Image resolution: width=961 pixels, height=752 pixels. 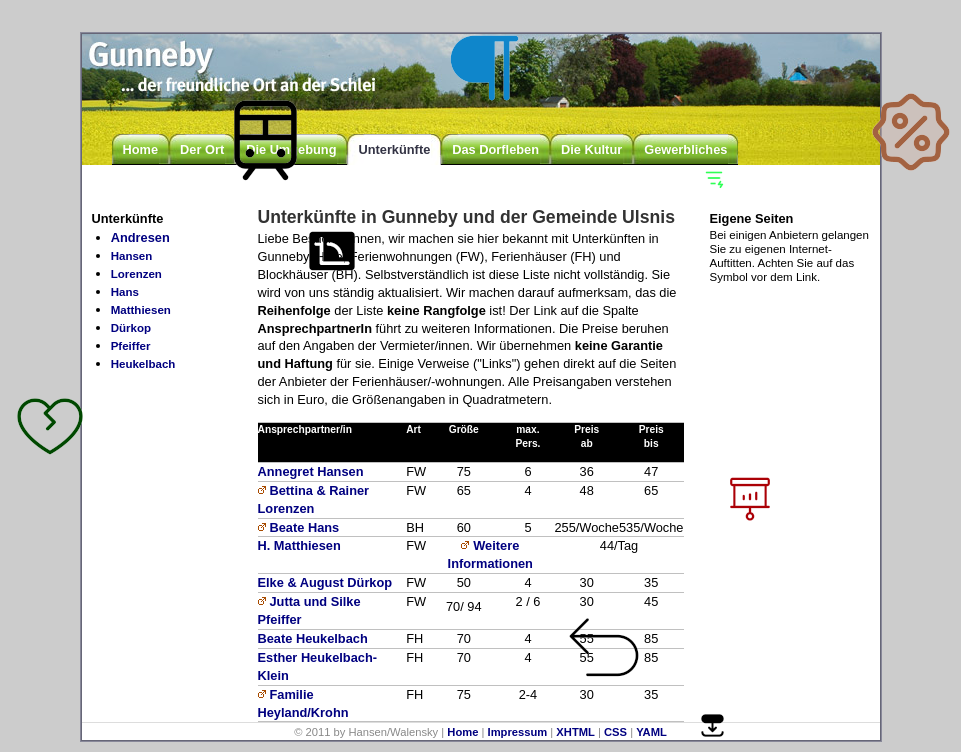 What do you see at coordinates (714, 178) in the screenshot?
I see `apply quick filter settings` at bounding box center [714, 178].